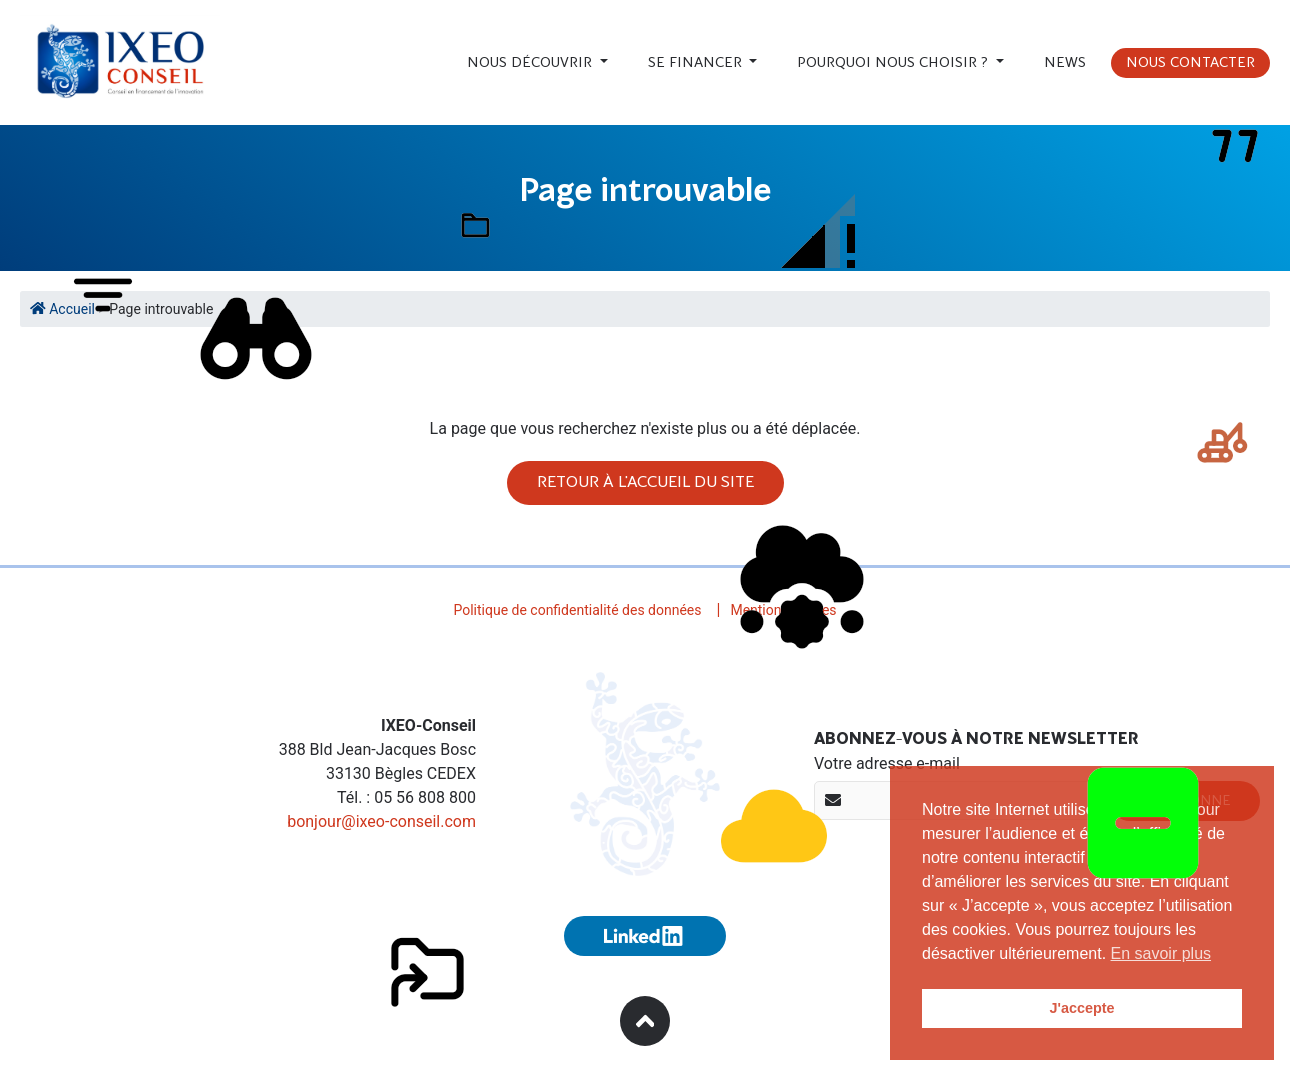  Describe the element at coordinates (802, 587) in the screenshot. I see `indicates hail or severe weather conditions` at that location.